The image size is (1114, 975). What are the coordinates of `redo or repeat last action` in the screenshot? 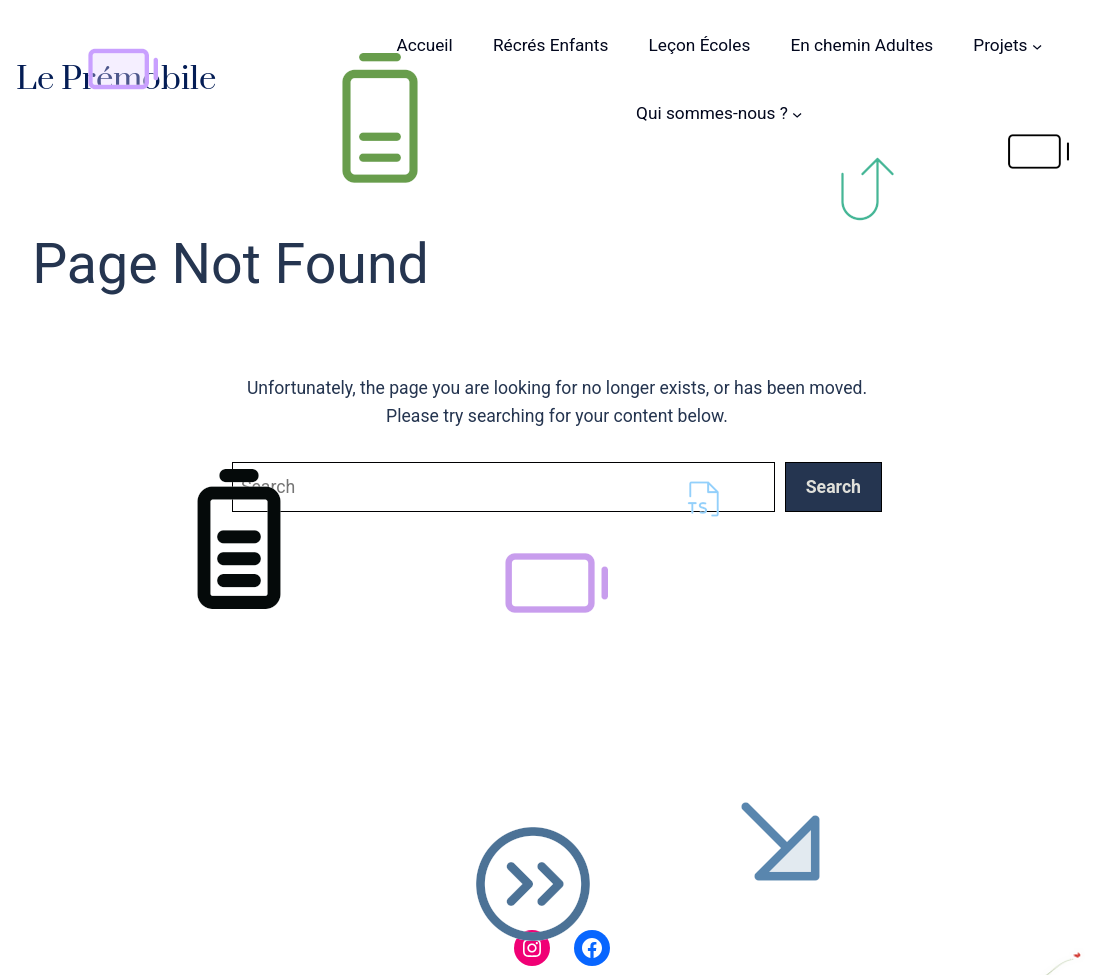 It's located at (865, 189).